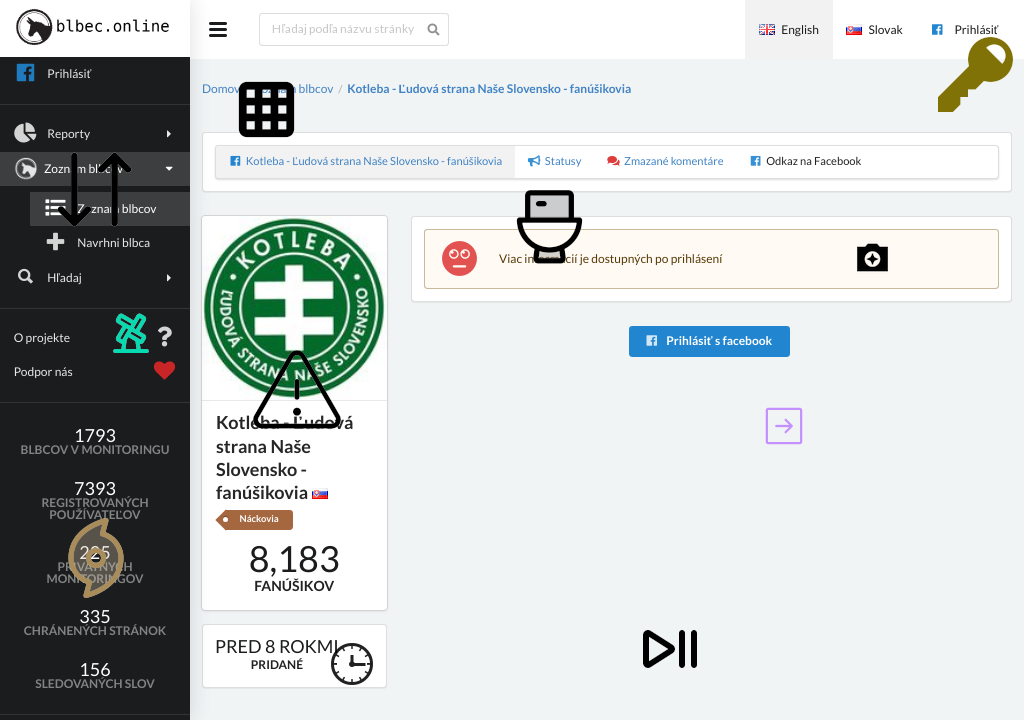 This screenshot has height=720, width=1024. I want to click on access security or login settings, so click(975, 74).